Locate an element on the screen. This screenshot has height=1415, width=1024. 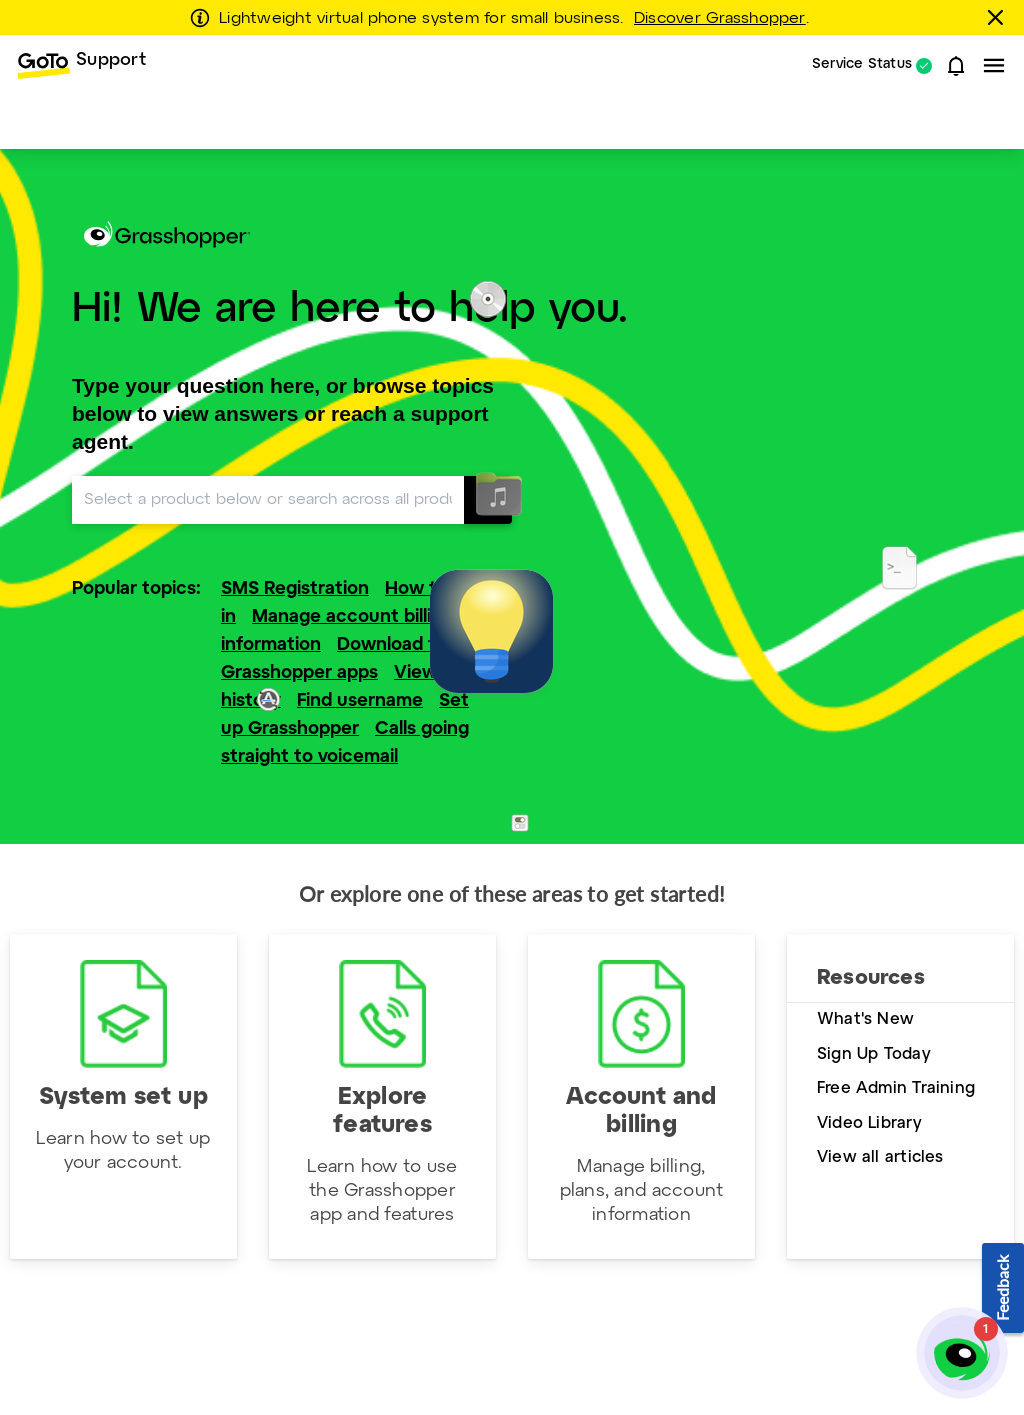
open your music folder is located at coordinates (499, 494).